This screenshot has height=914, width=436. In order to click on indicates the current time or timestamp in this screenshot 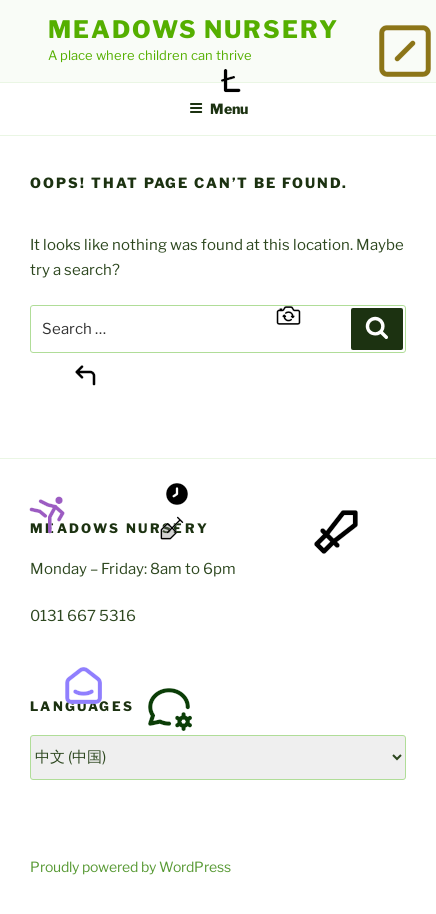, I will do `click(177, 494)`.